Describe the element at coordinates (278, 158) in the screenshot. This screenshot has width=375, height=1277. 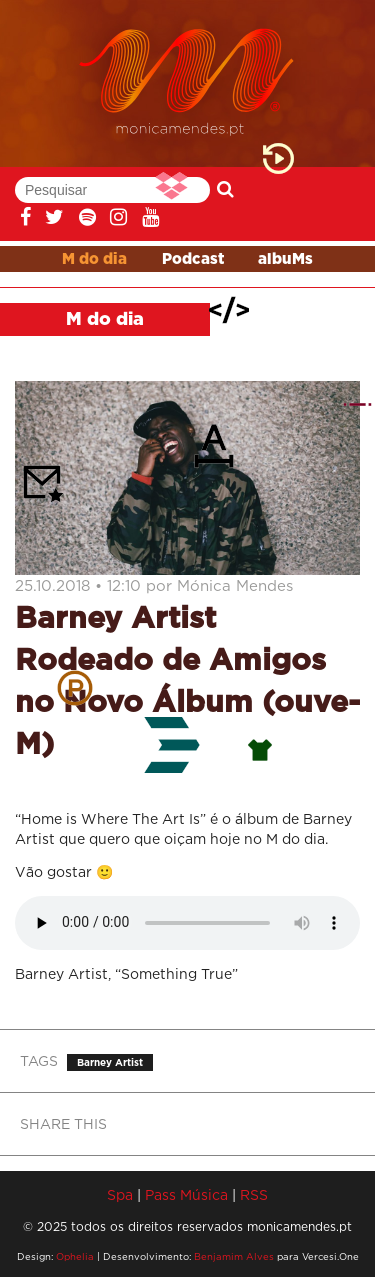
I see `view memories or flashback content` at that location.